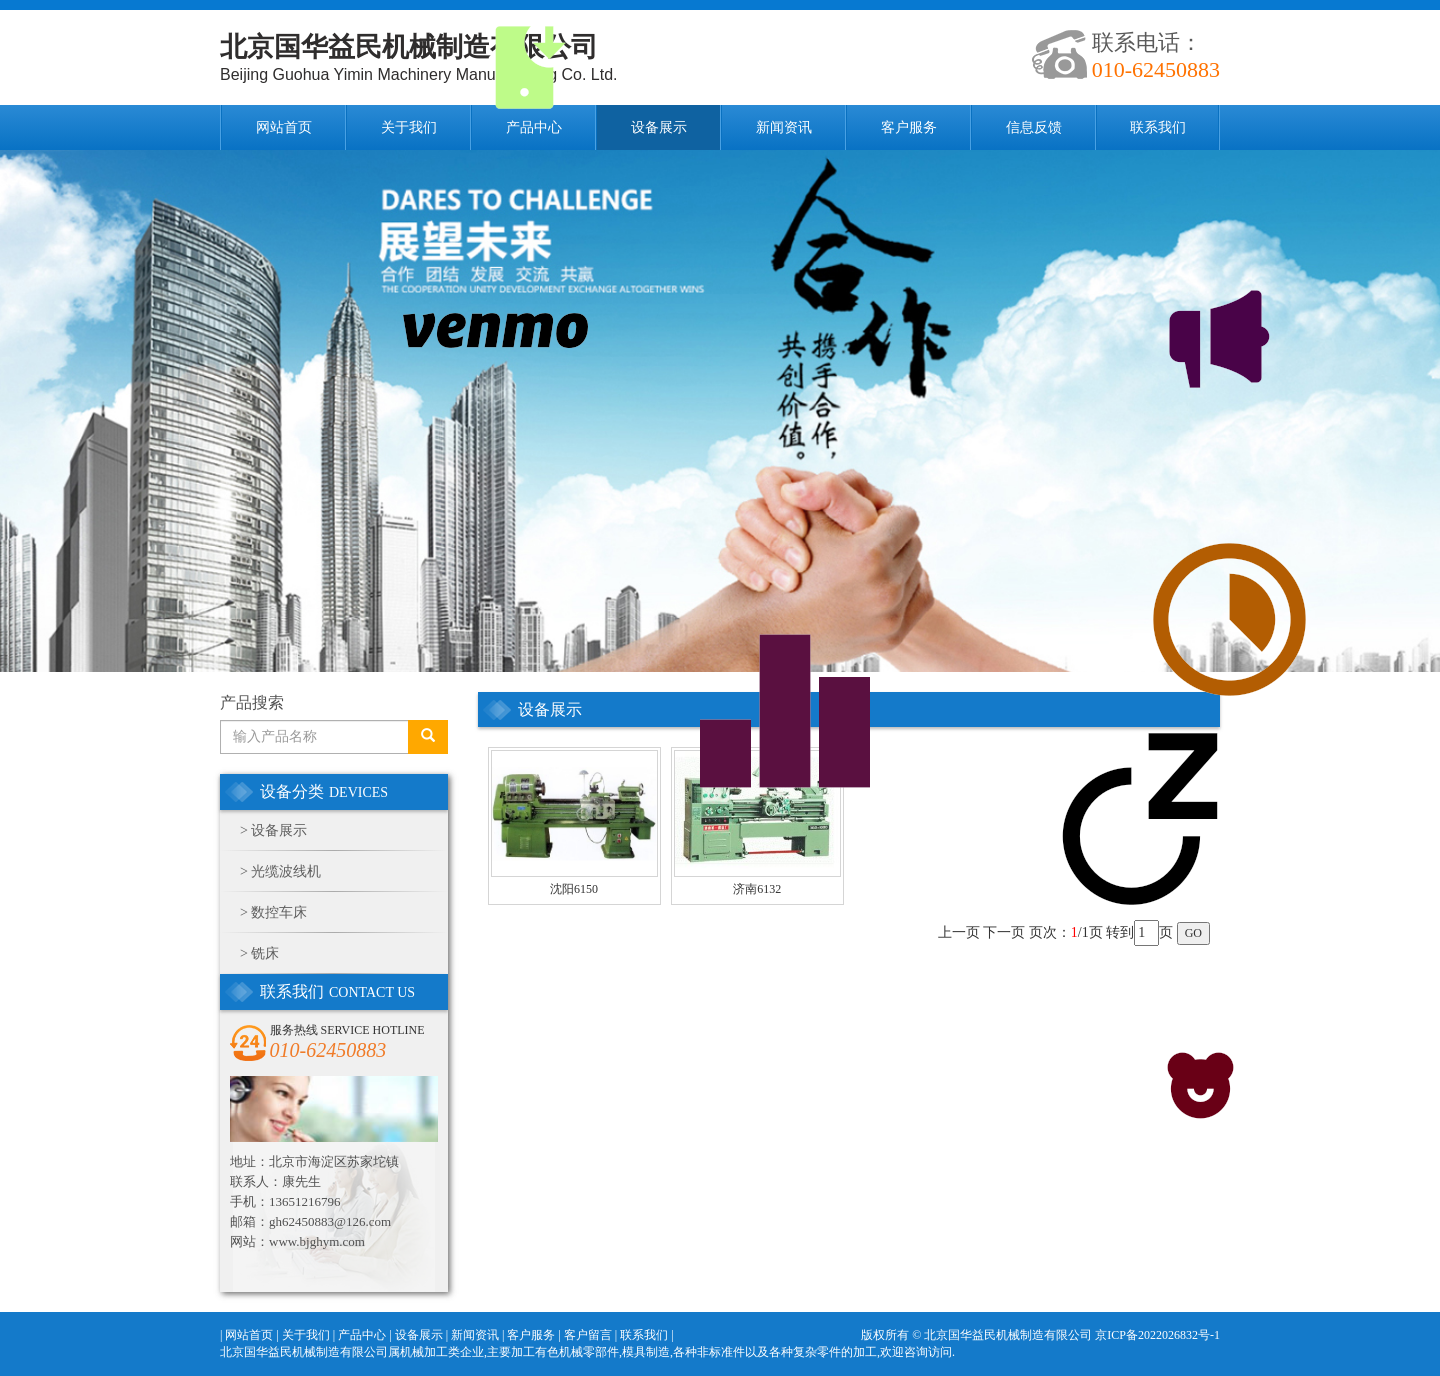  I want to click on view analytics or statistics, so click(785, 711).